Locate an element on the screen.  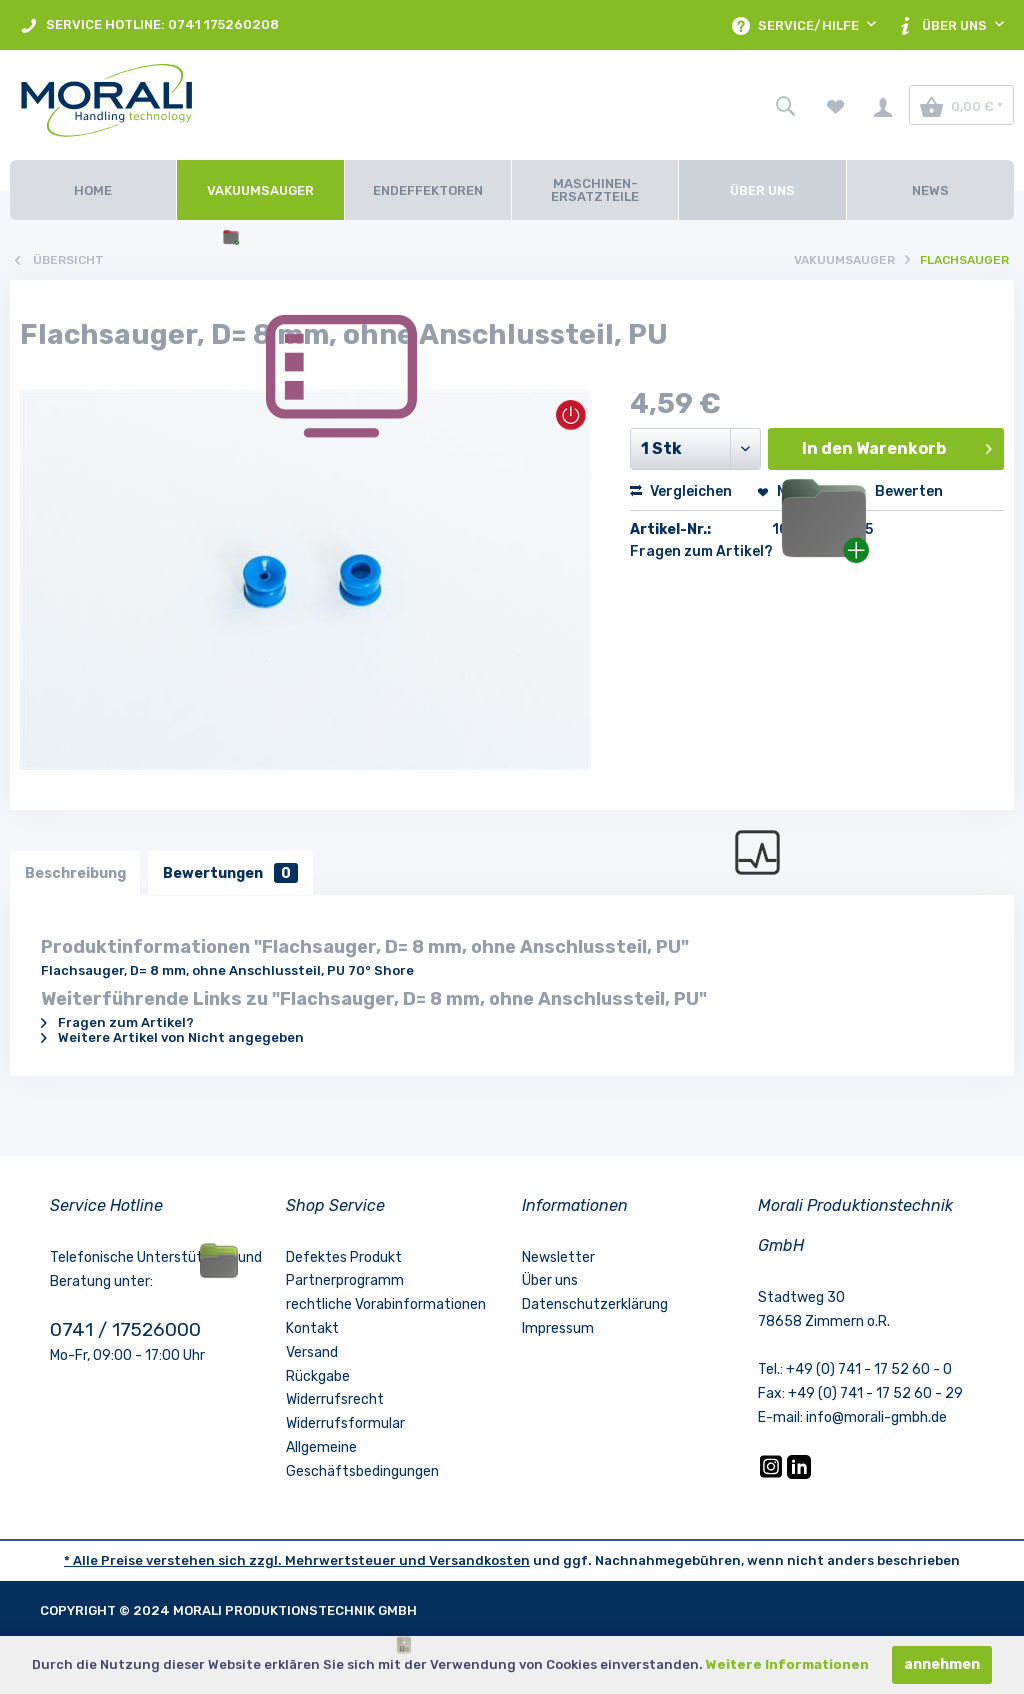
access ubuntu panel preferences is located at coordinates (341, 371).